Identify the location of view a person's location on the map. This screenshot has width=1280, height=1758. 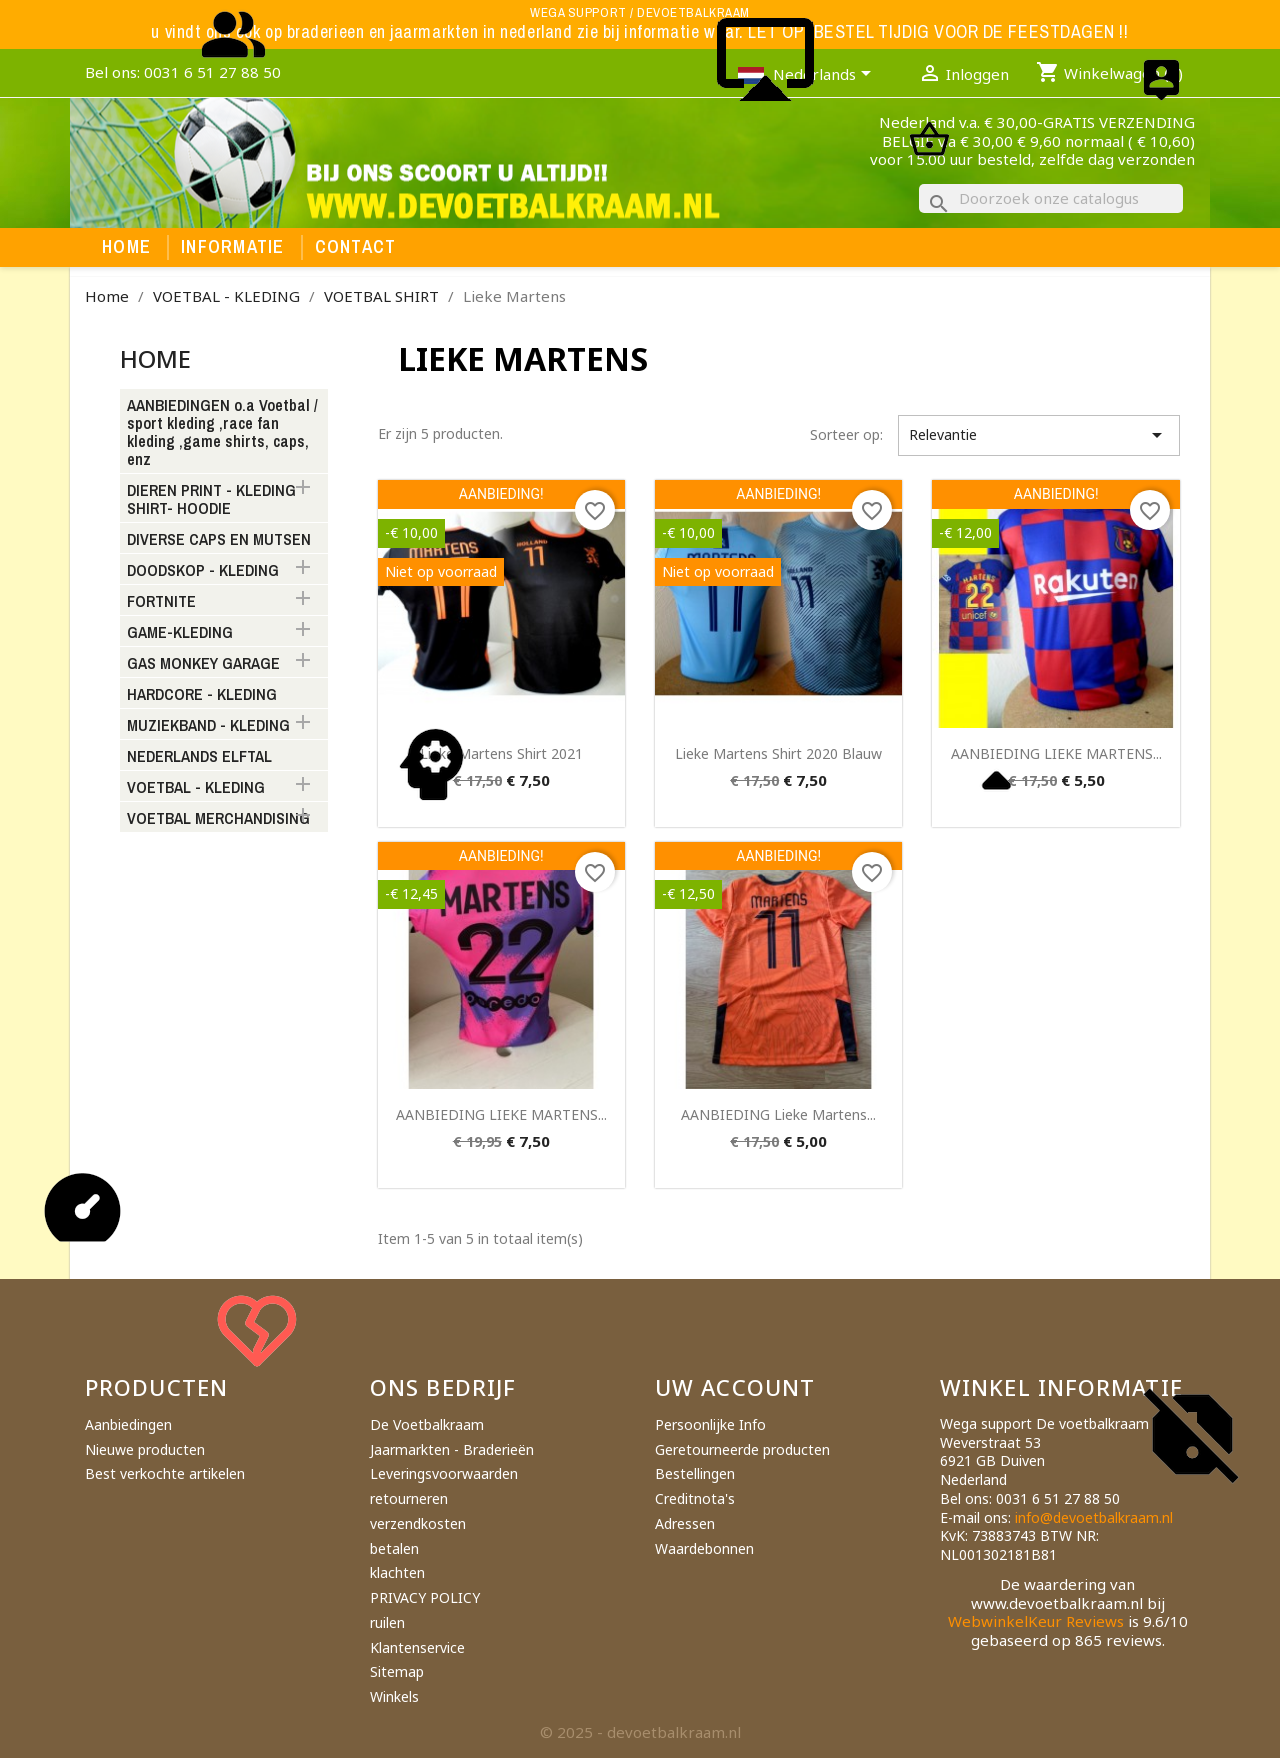
(1161, 79).